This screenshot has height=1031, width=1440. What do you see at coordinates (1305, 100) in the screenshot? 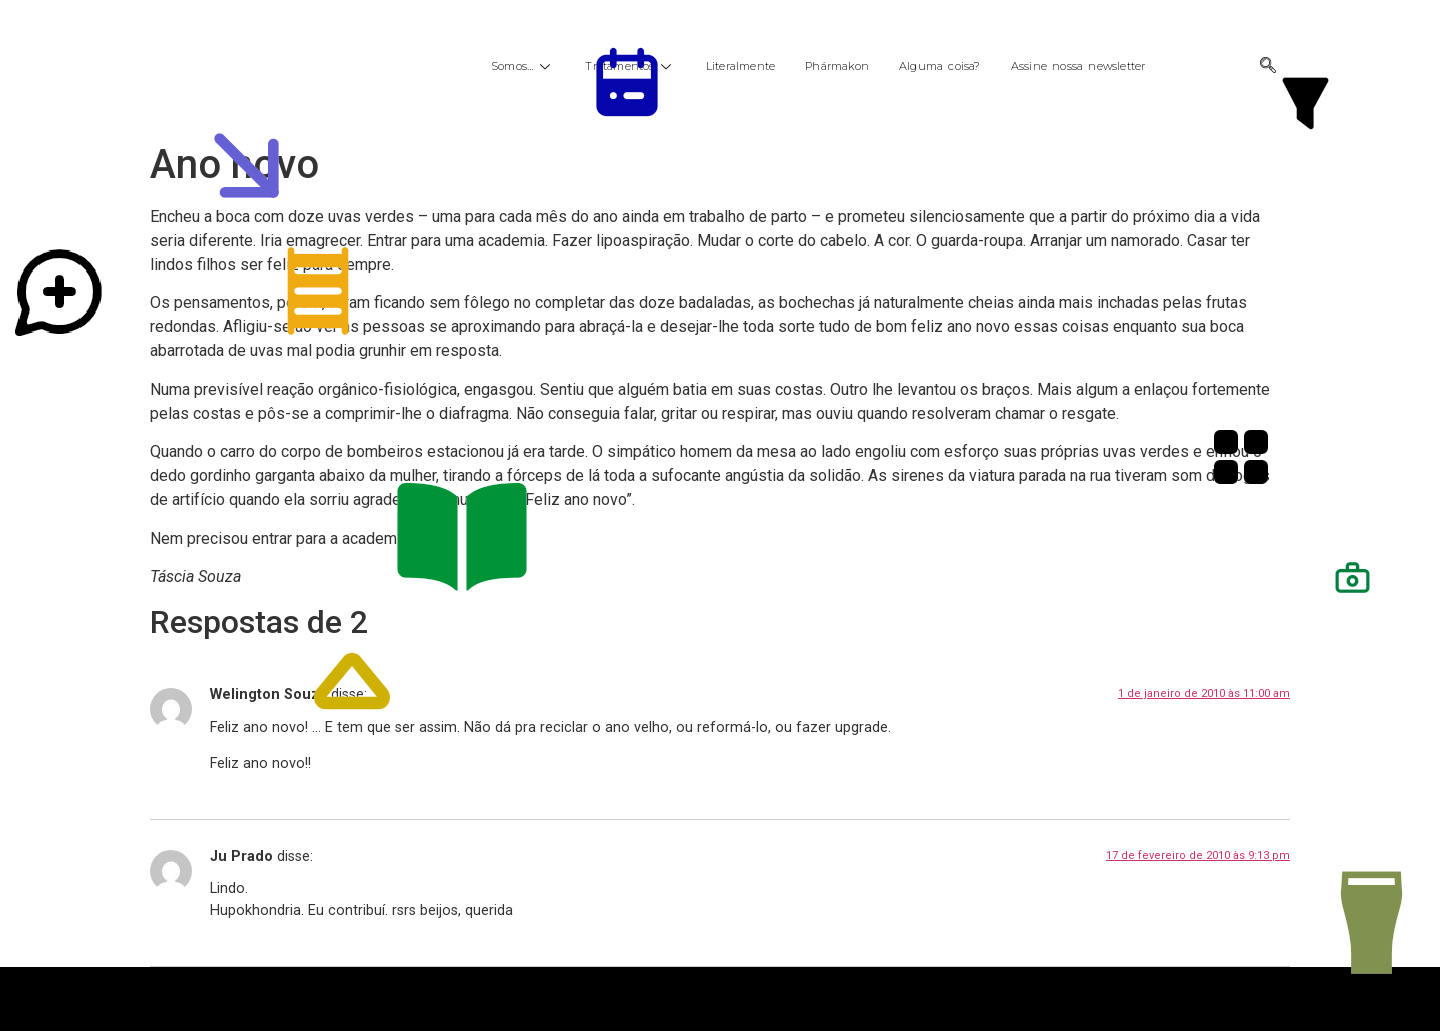
I see `filter results or content` at bounding box center [1305, 100].